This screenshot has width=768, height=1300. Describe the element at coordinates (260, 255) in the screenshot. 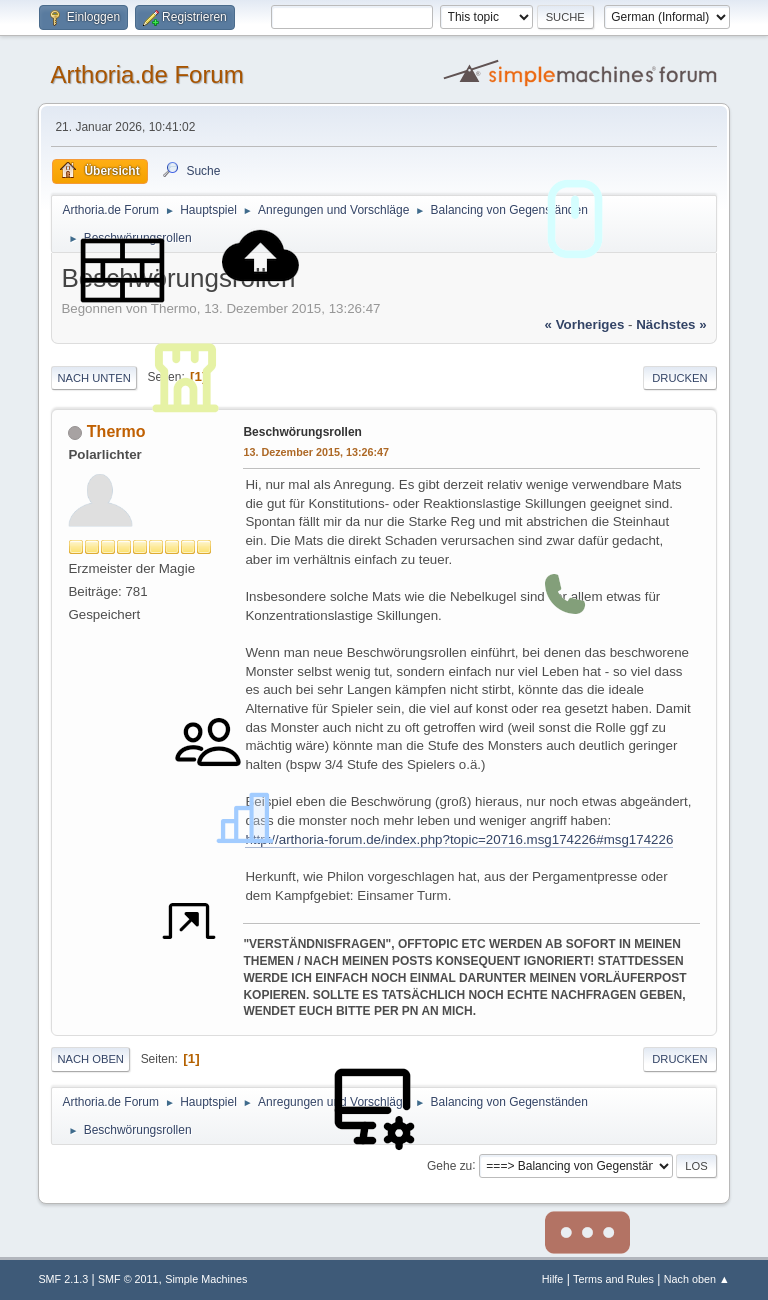

I see `upload files to cloud storage` at that location.